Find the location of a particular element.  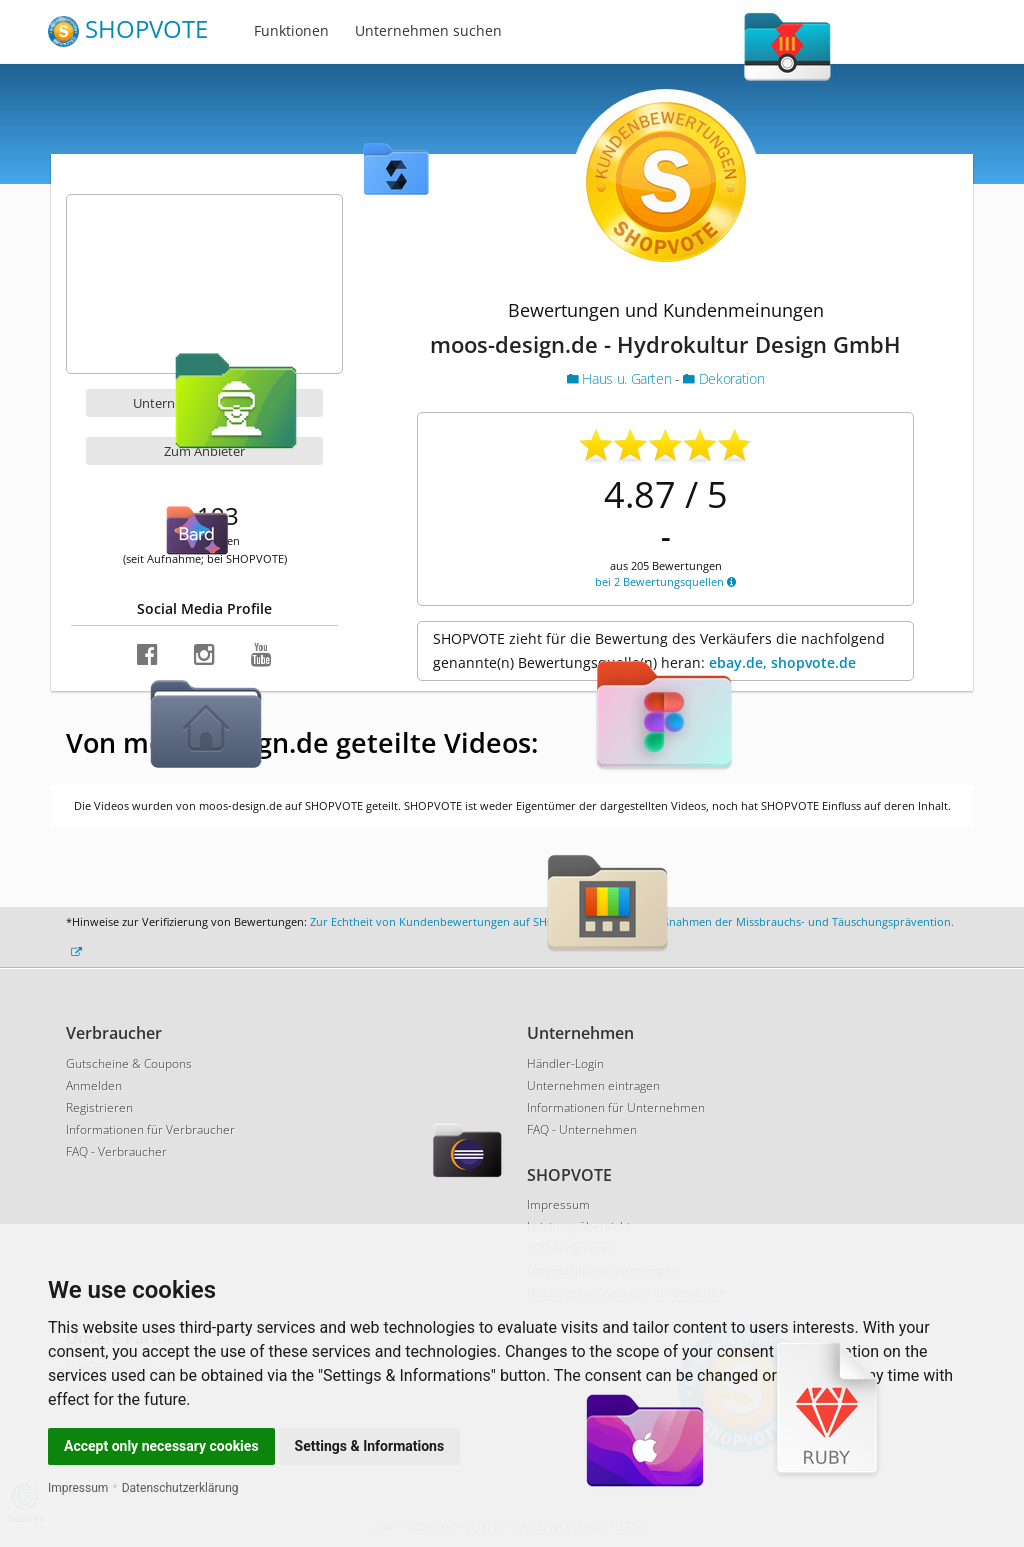

open folder containing pokémon lure ball assets is located at coordinates (787, 49).